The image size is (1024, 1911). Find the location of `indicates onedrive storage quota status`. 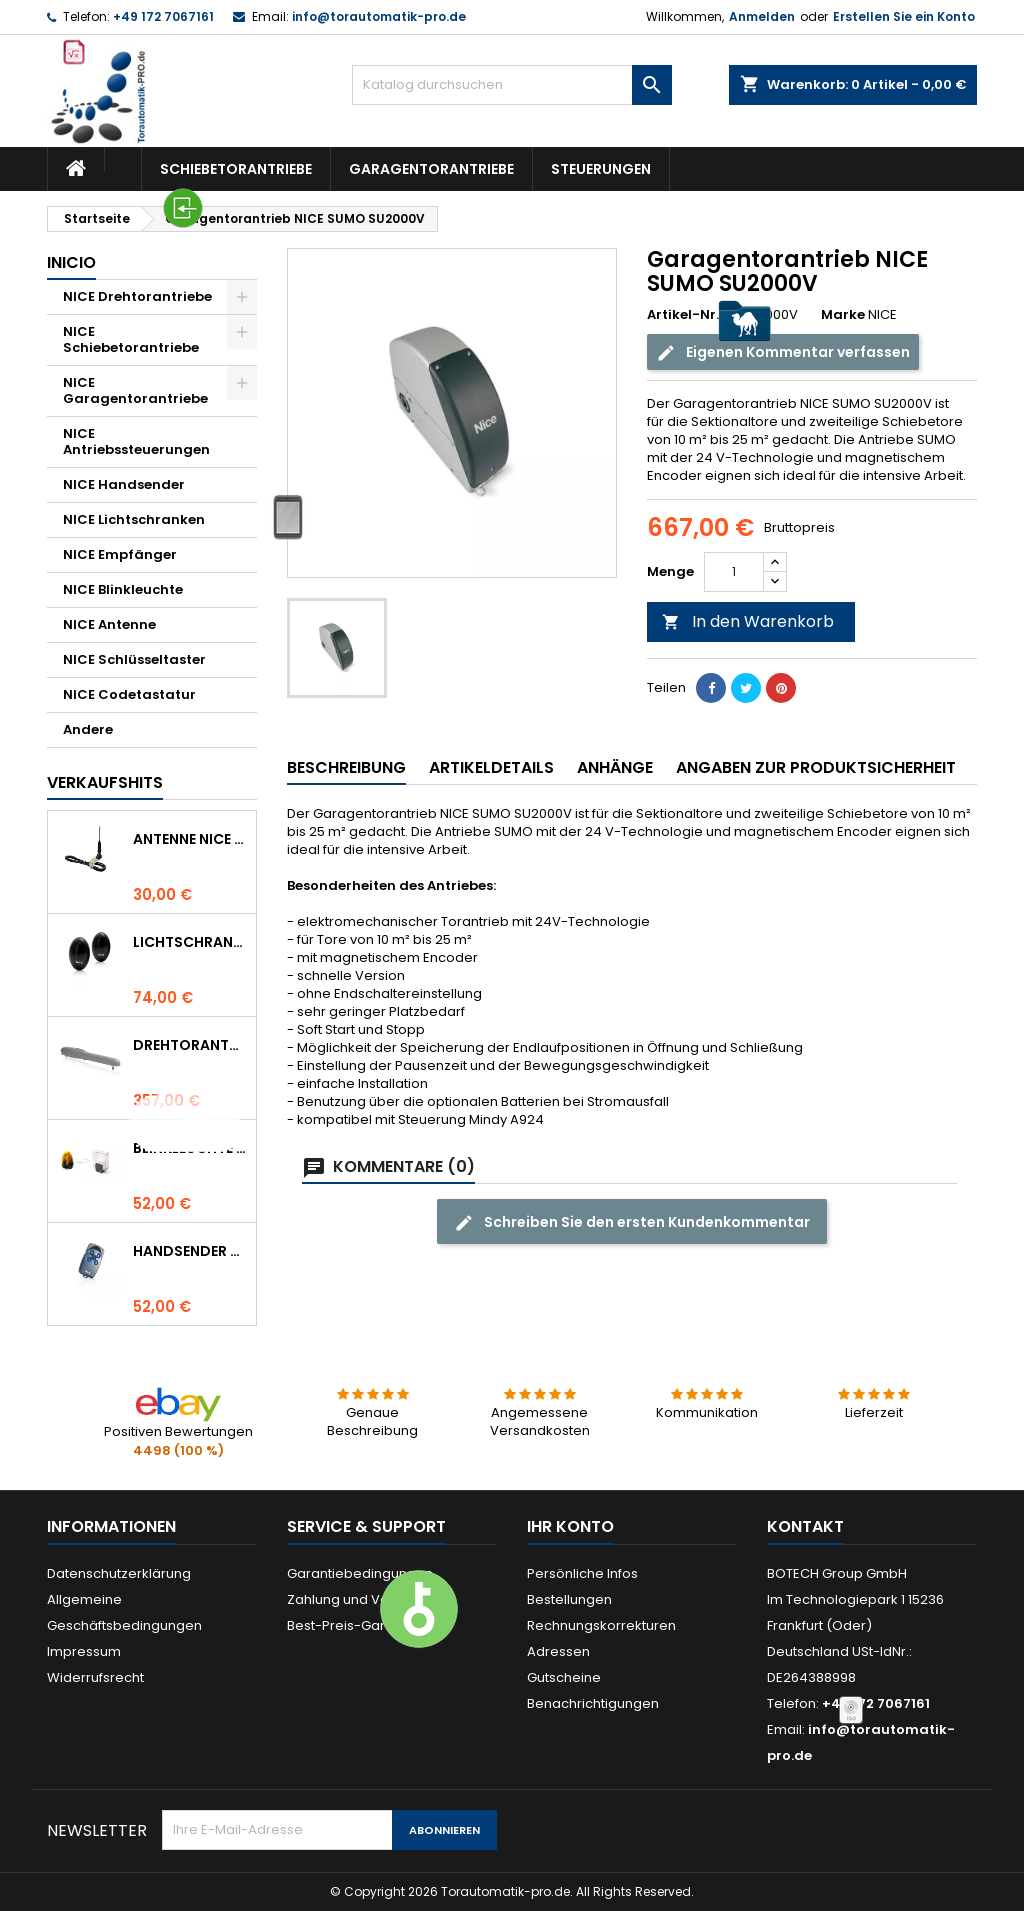

indicates onedrive storage quota status is located at coordinates (185, 1116).